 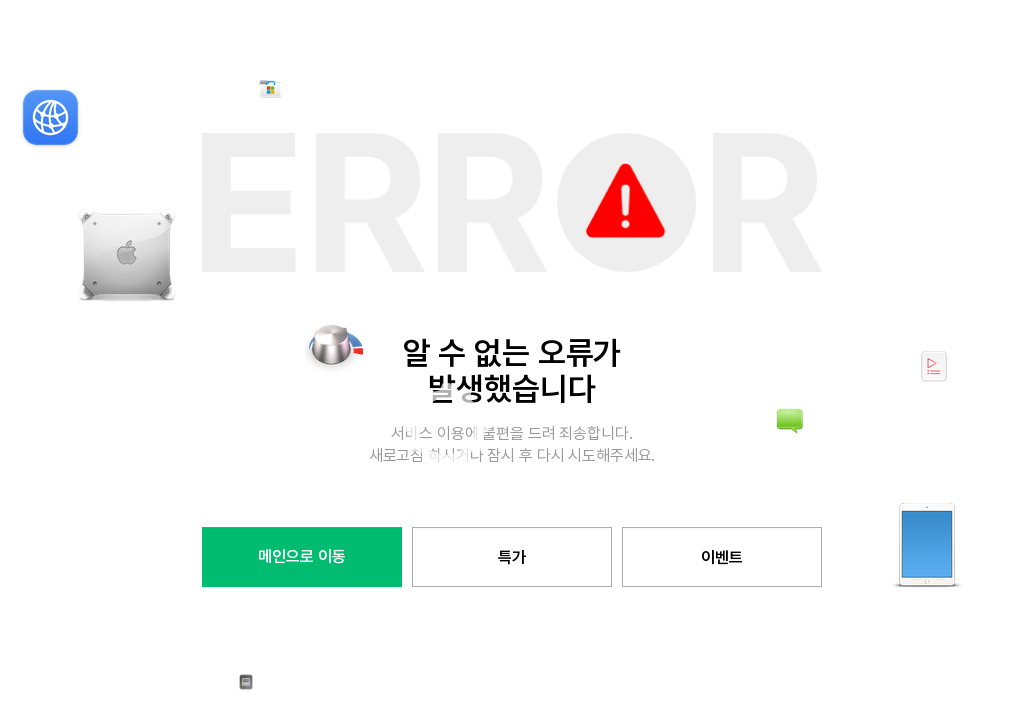 I want to click on open microsoft store downloads folder, so click(x=270, y=89).